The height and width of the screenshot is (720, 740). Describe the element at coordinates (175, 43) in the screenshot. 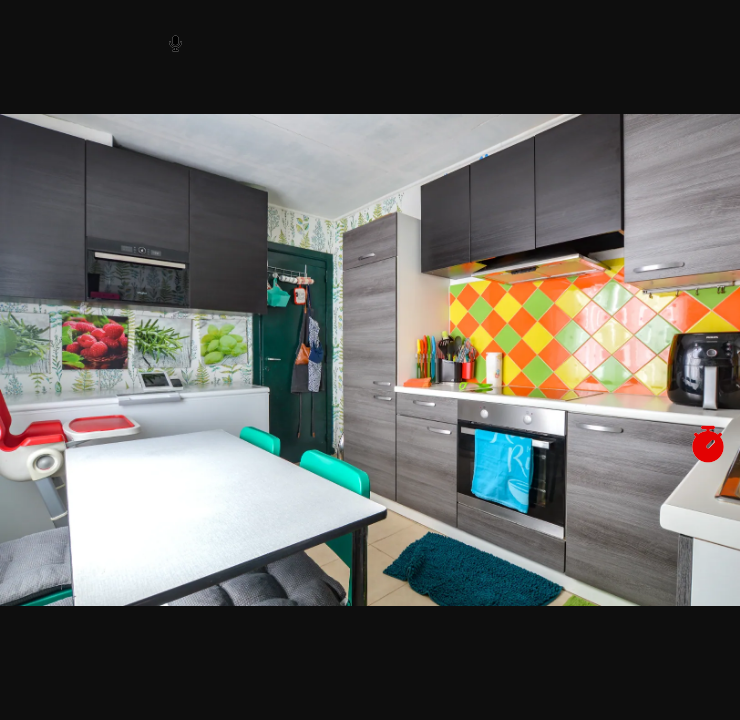

I see `unmute your microphone` at that location.